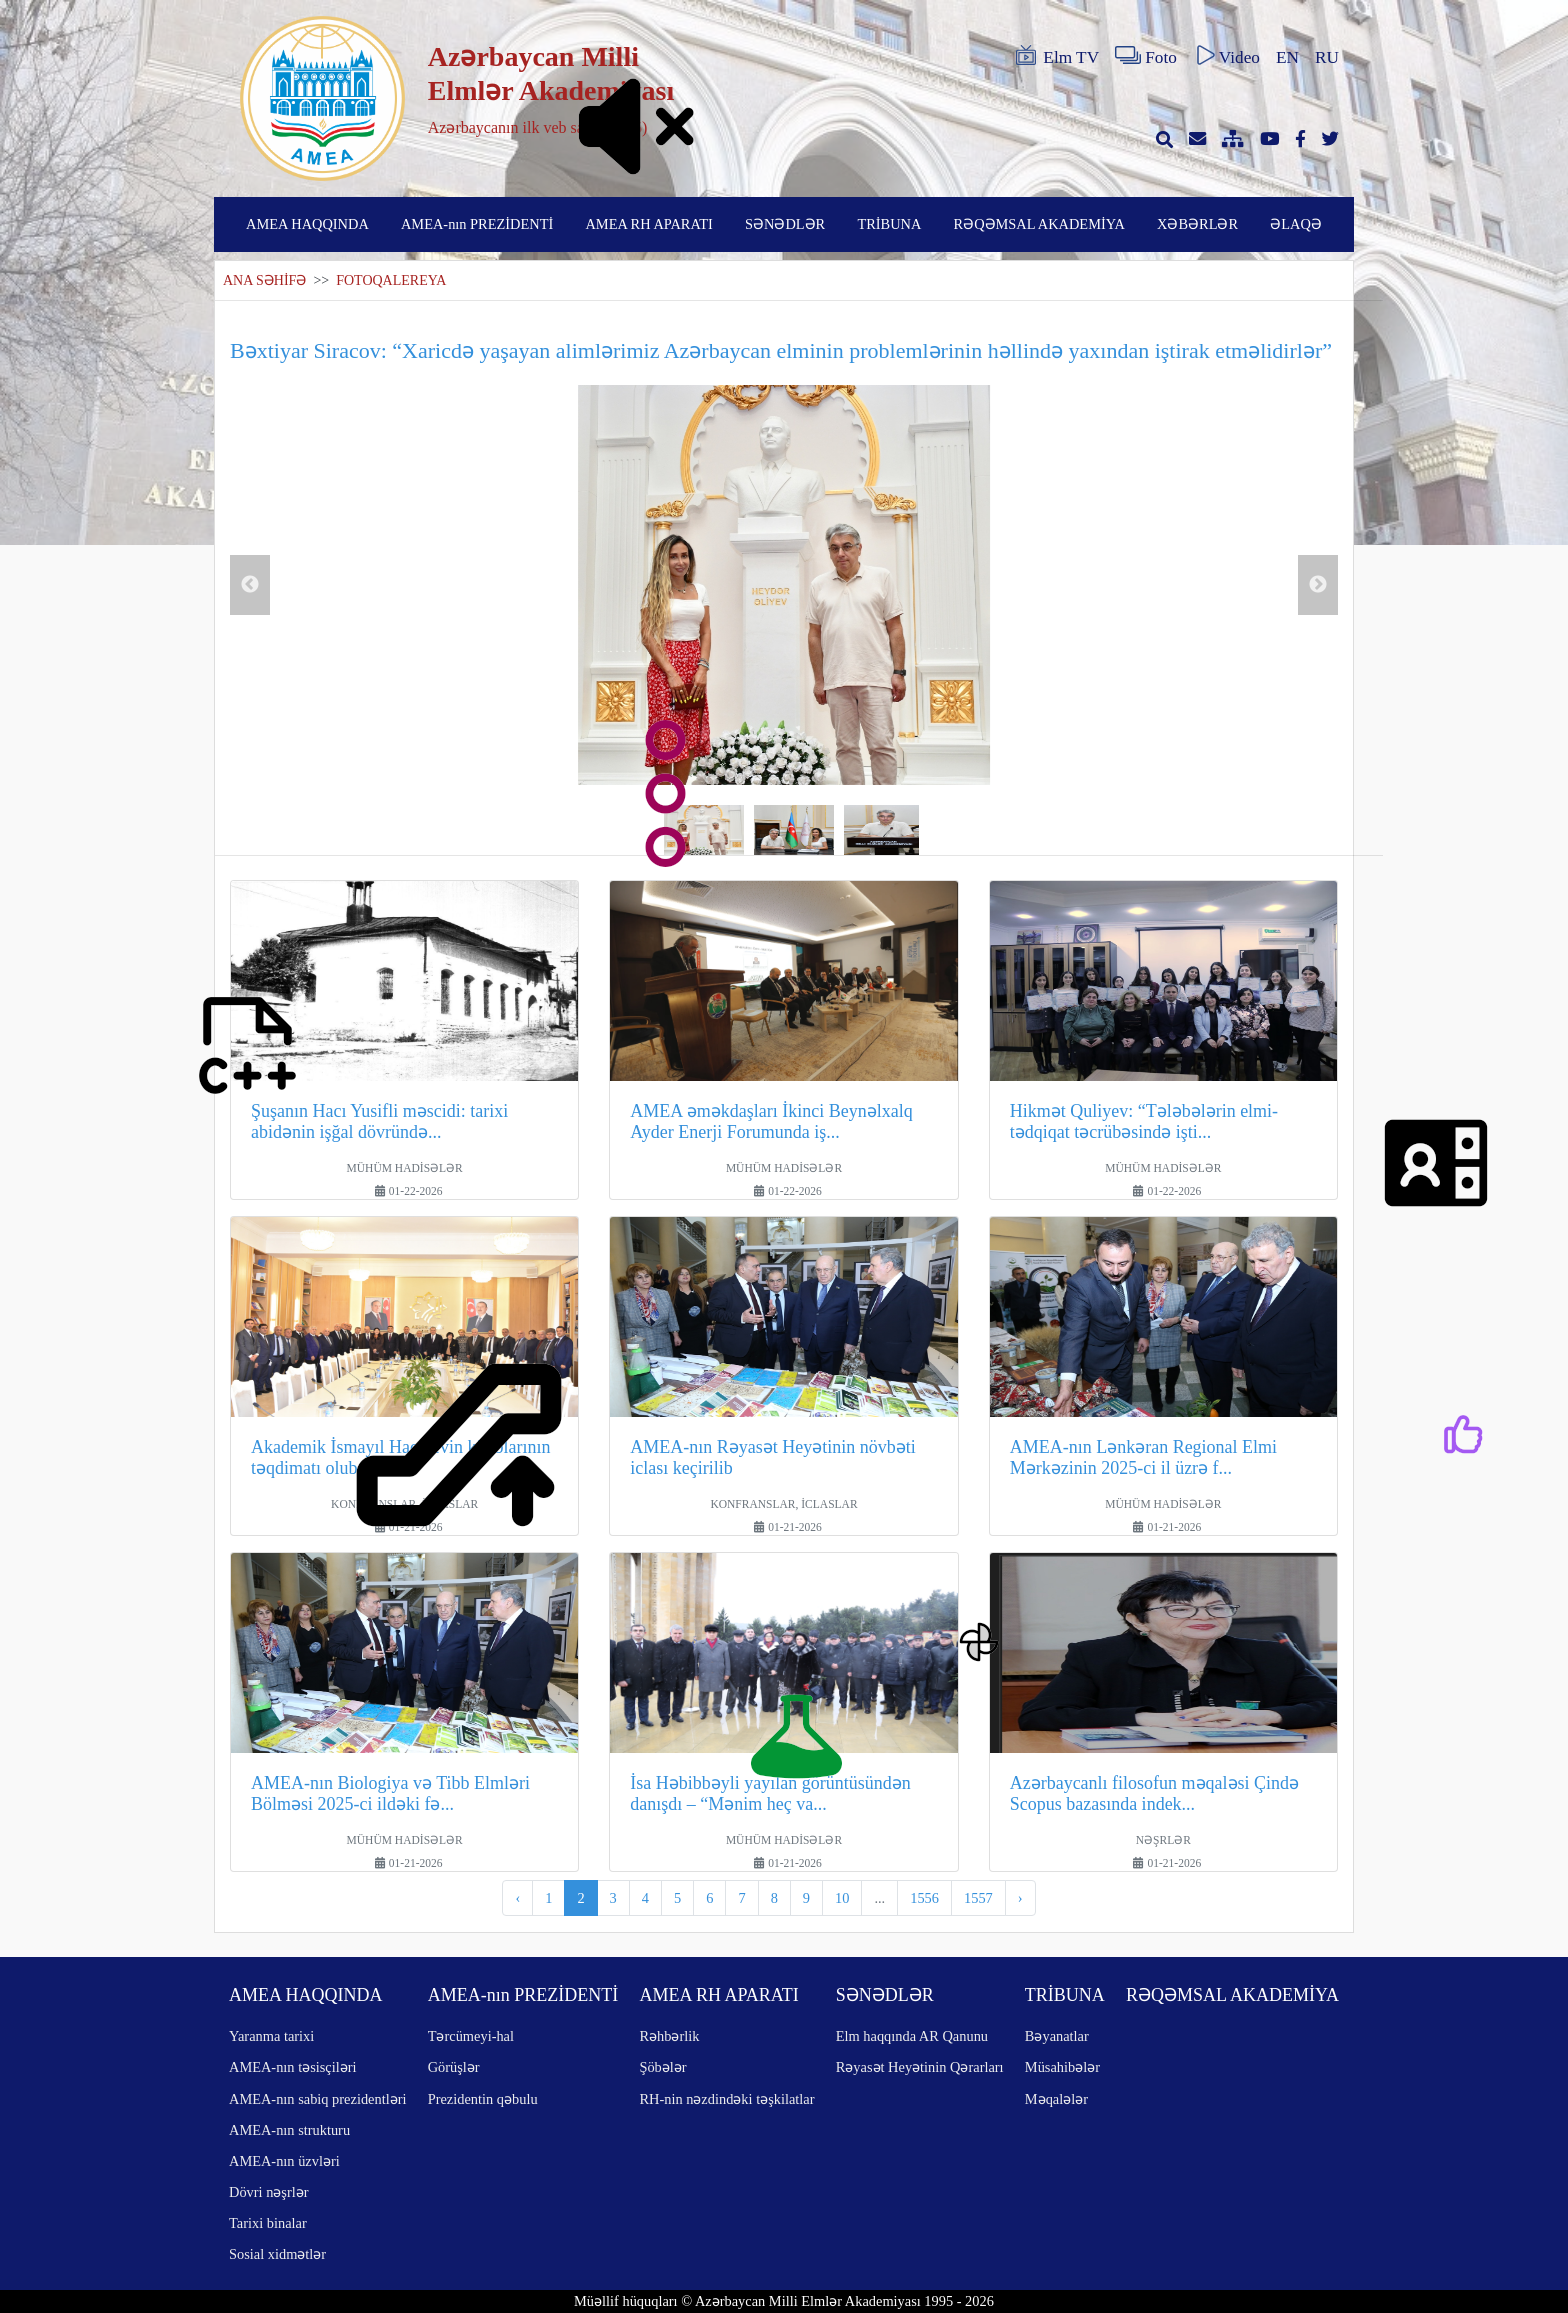 This screenshot has width=1568, height=2313. Describe the element at coordinates (459, 1445) in the screenshot. I see `indicates escalator going up` at that location.